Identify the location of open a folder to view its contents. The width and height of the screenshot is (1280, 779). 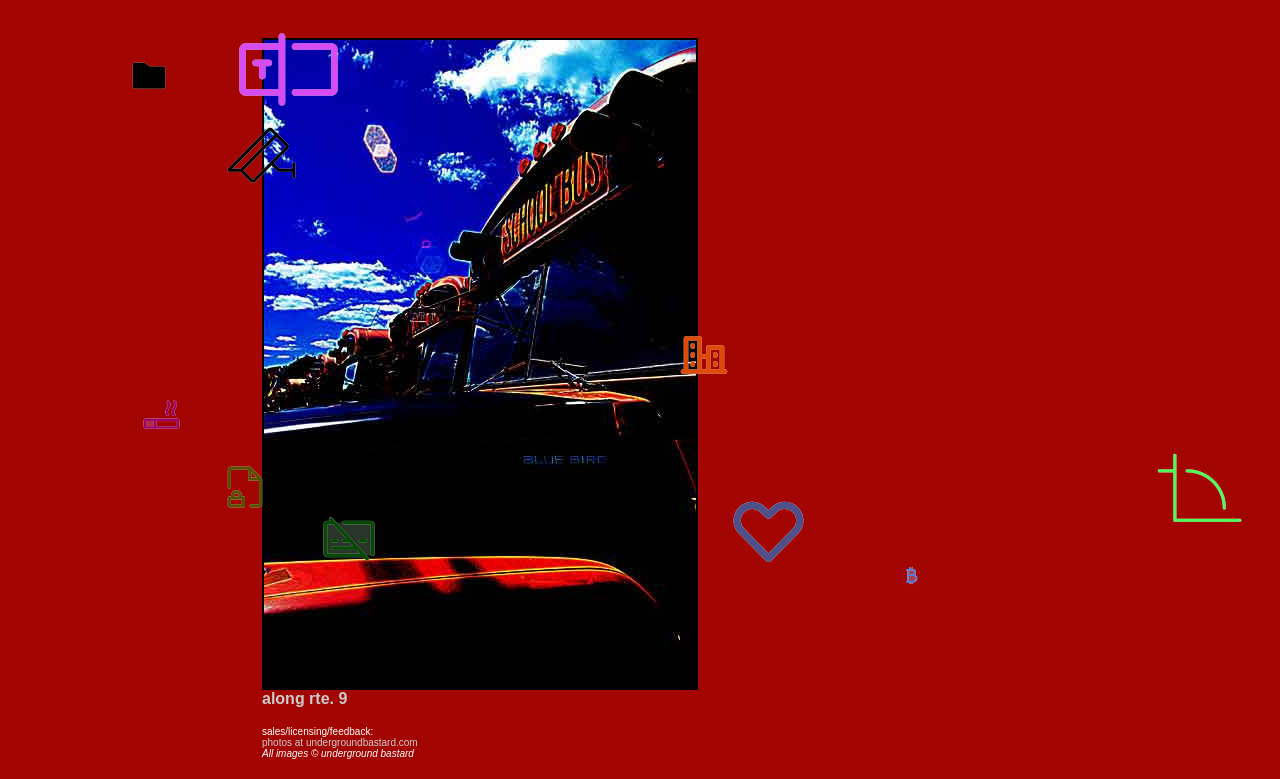
(149, 75).